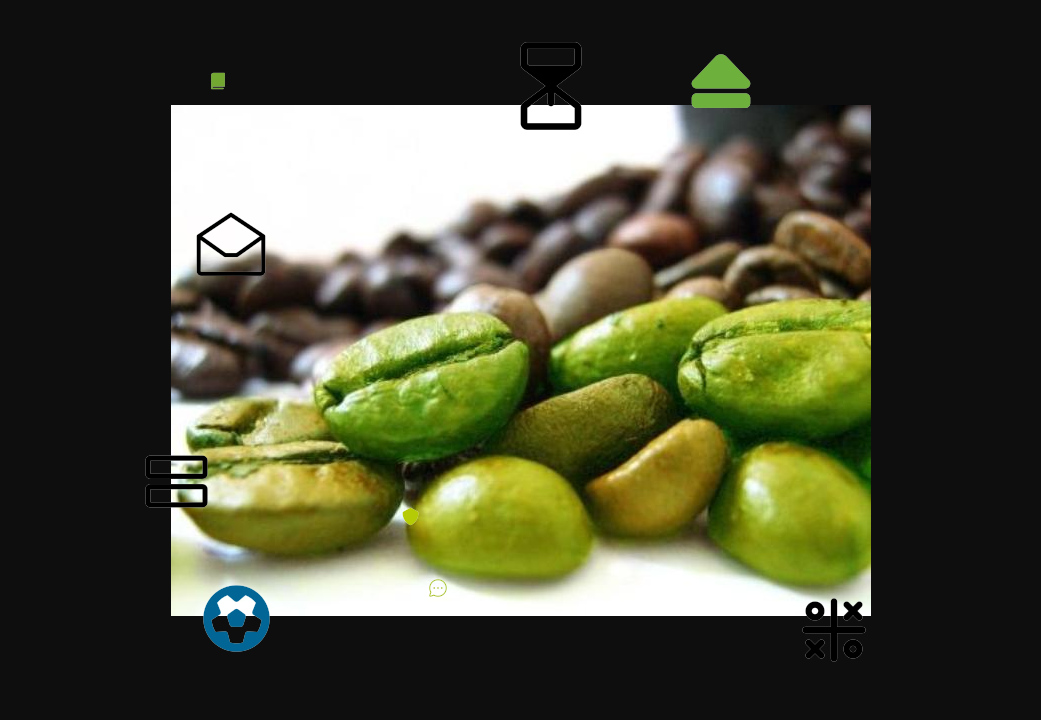 The image size is (1041, 720). What do you see at coordinates (236, 618) in the screenshot?
I see `access sports or soccer-related content` at bounding box center [236, 618].